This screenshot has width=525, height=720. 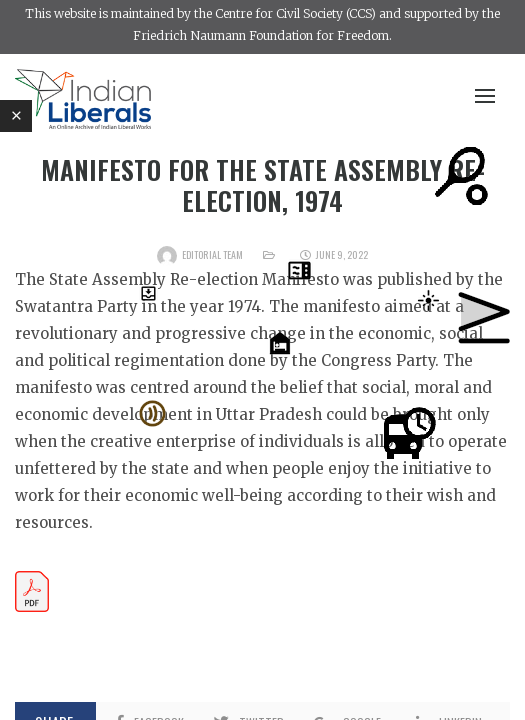 What do you see at coordinates (280, 343) in the screenshot?
I see `find nearby overnight shelters` at bounding box center [280, 343].